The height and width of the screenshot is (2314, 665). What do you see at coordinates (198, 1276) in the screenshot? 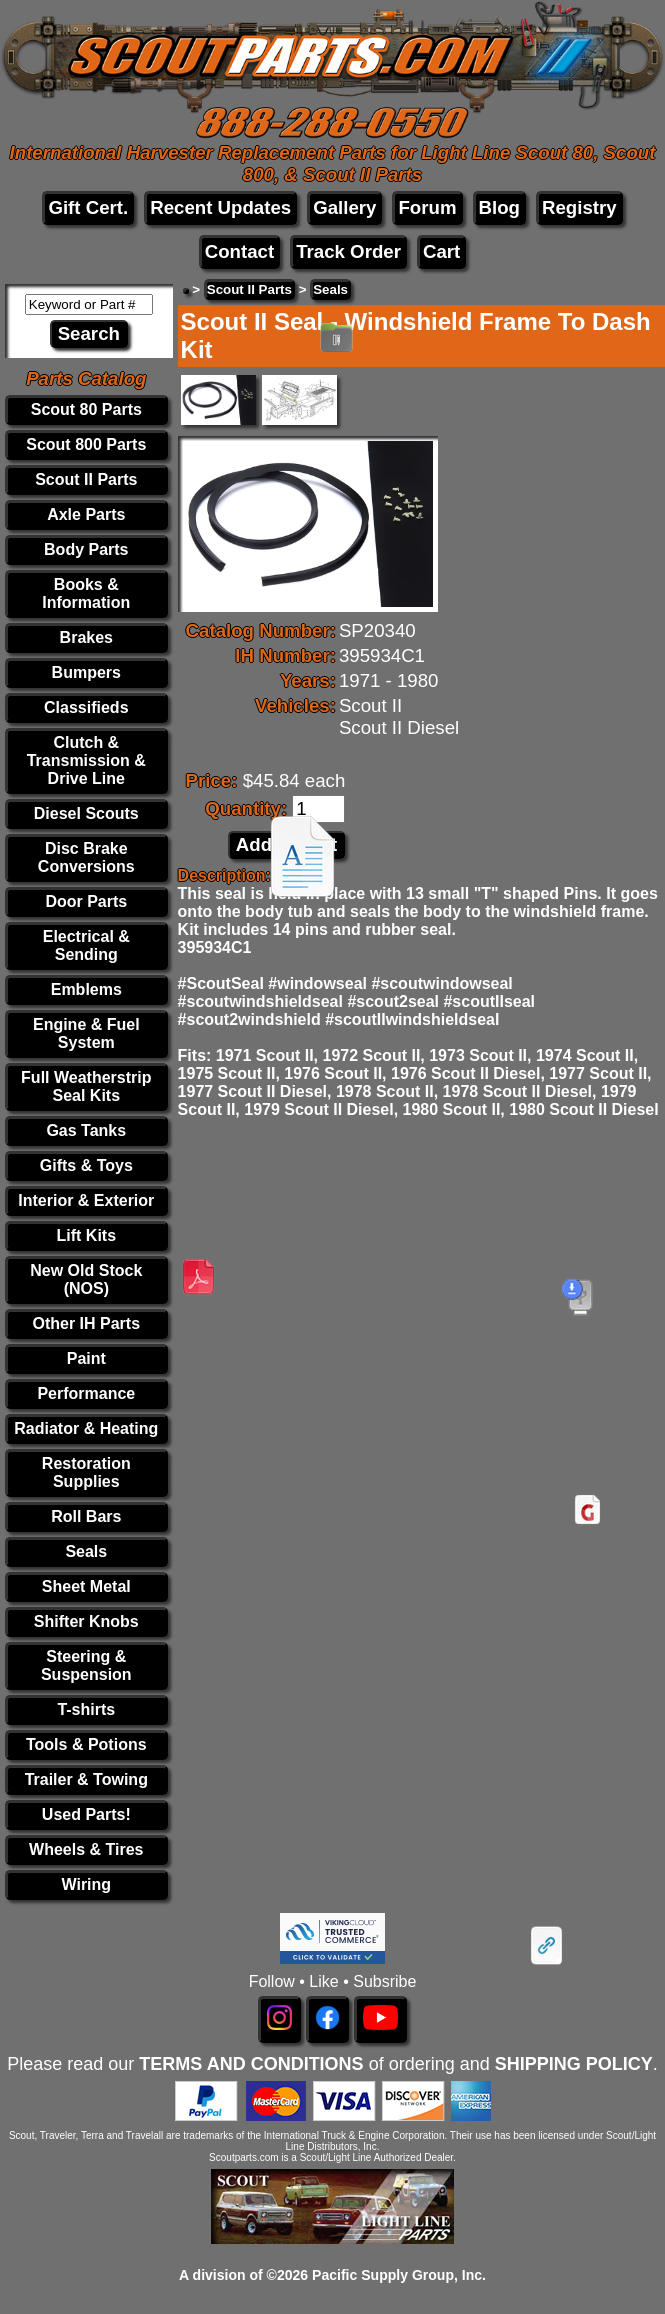
I see `open a PDF document` at bounding box center [198, 1276].